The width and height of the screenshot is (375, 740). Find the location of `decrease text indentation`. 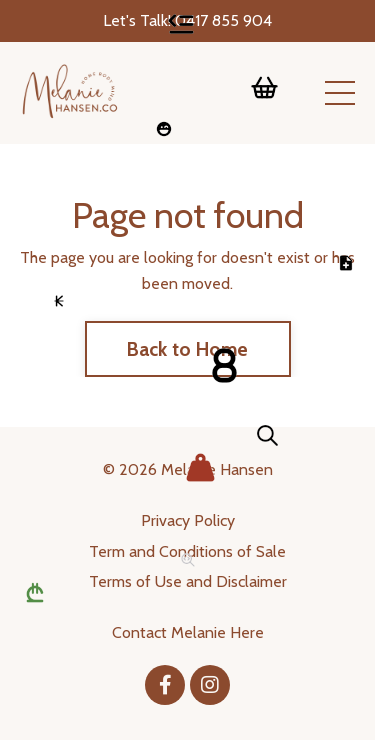

decrease text indentation is located at coordinates (181, 24).